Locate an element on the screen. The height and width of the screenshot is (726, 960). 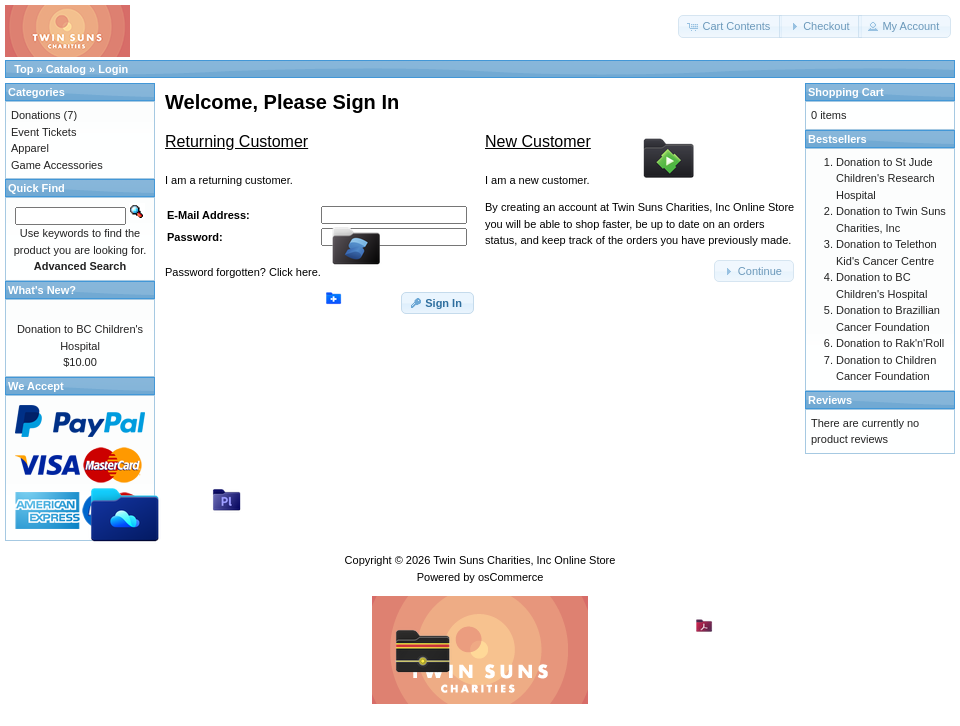
open wondershare document cloud folder is located at coordinates (124, 516).